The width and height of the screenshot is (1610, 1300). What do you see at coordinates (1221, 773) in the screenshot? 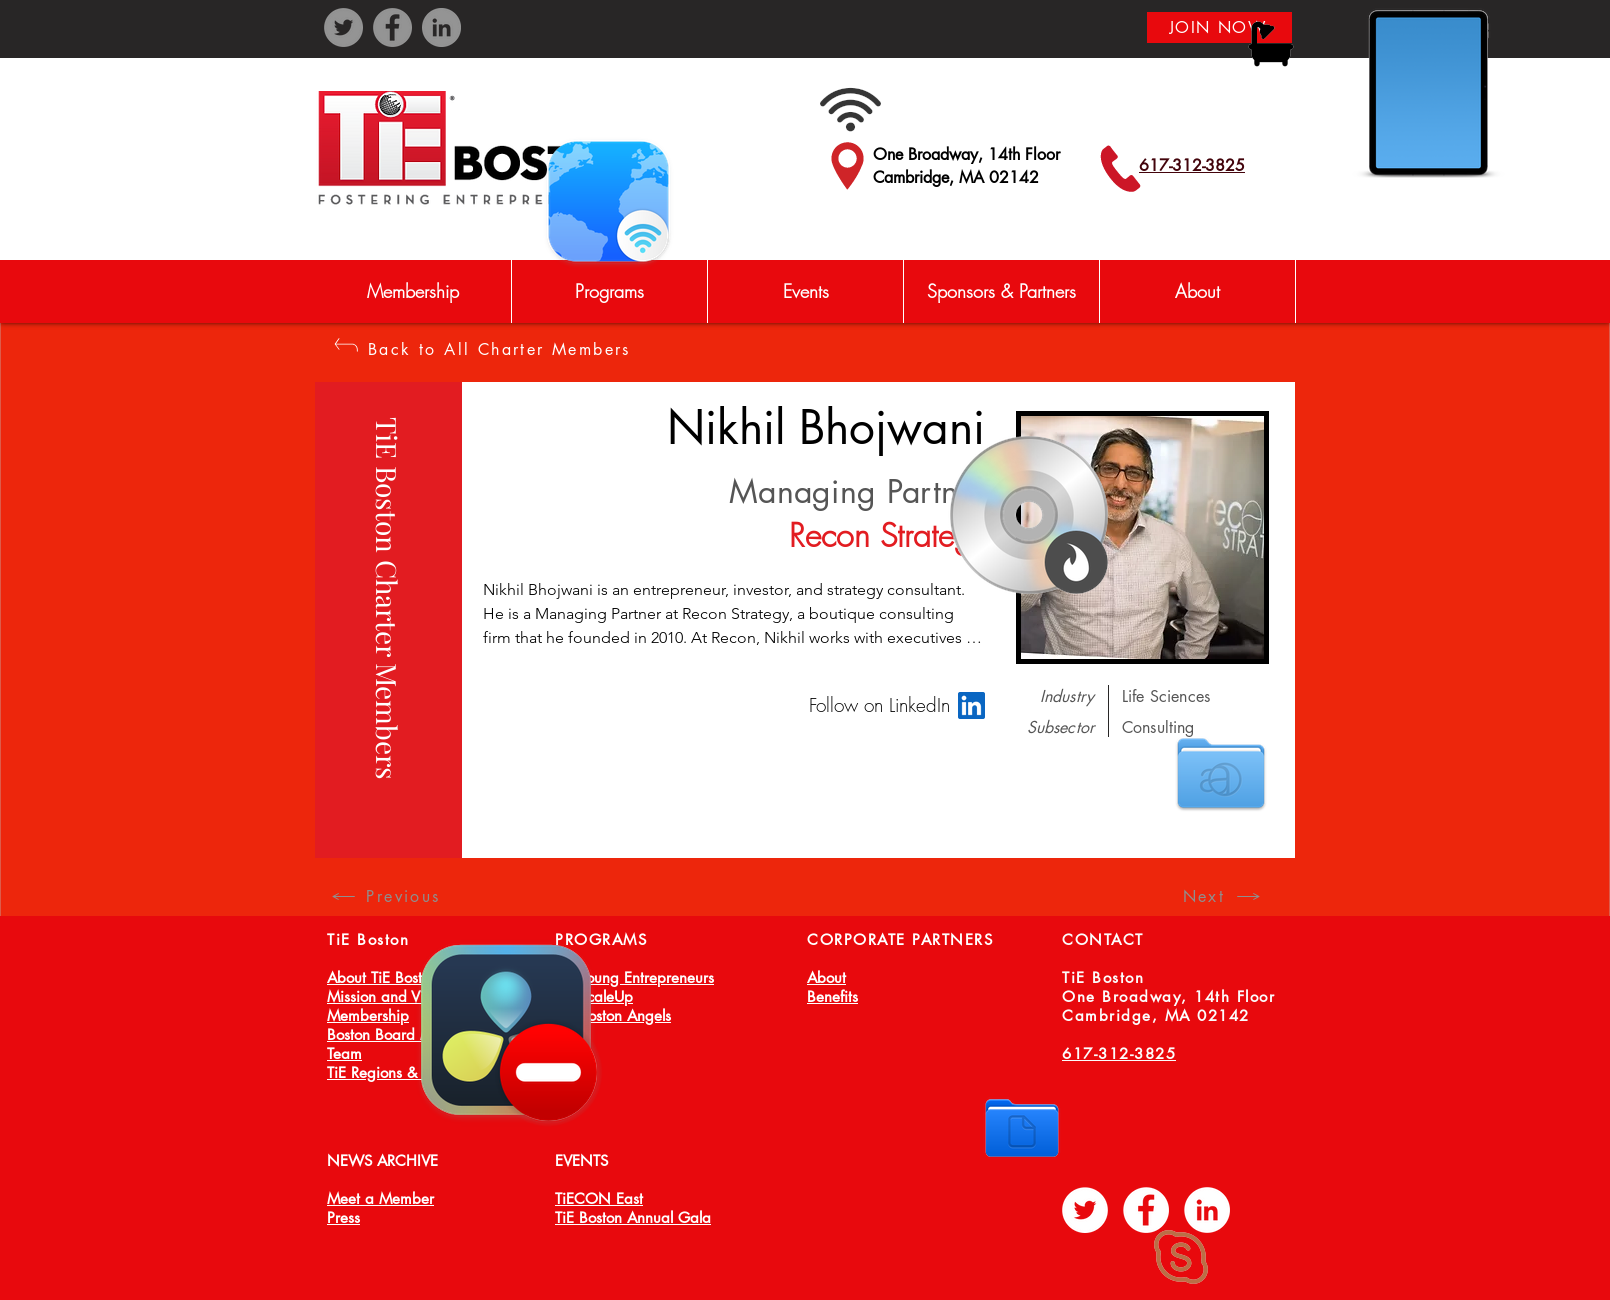
I see `open typos 2024 folder` at bounding box center [1221, 773].